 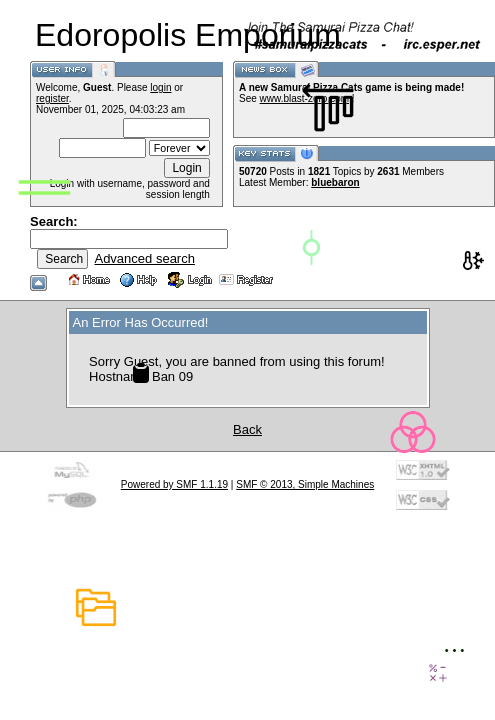 What do you see at coordinates (96, 606) in the screenshot?
I see `access project submodules` at bounding box center [96, 606].